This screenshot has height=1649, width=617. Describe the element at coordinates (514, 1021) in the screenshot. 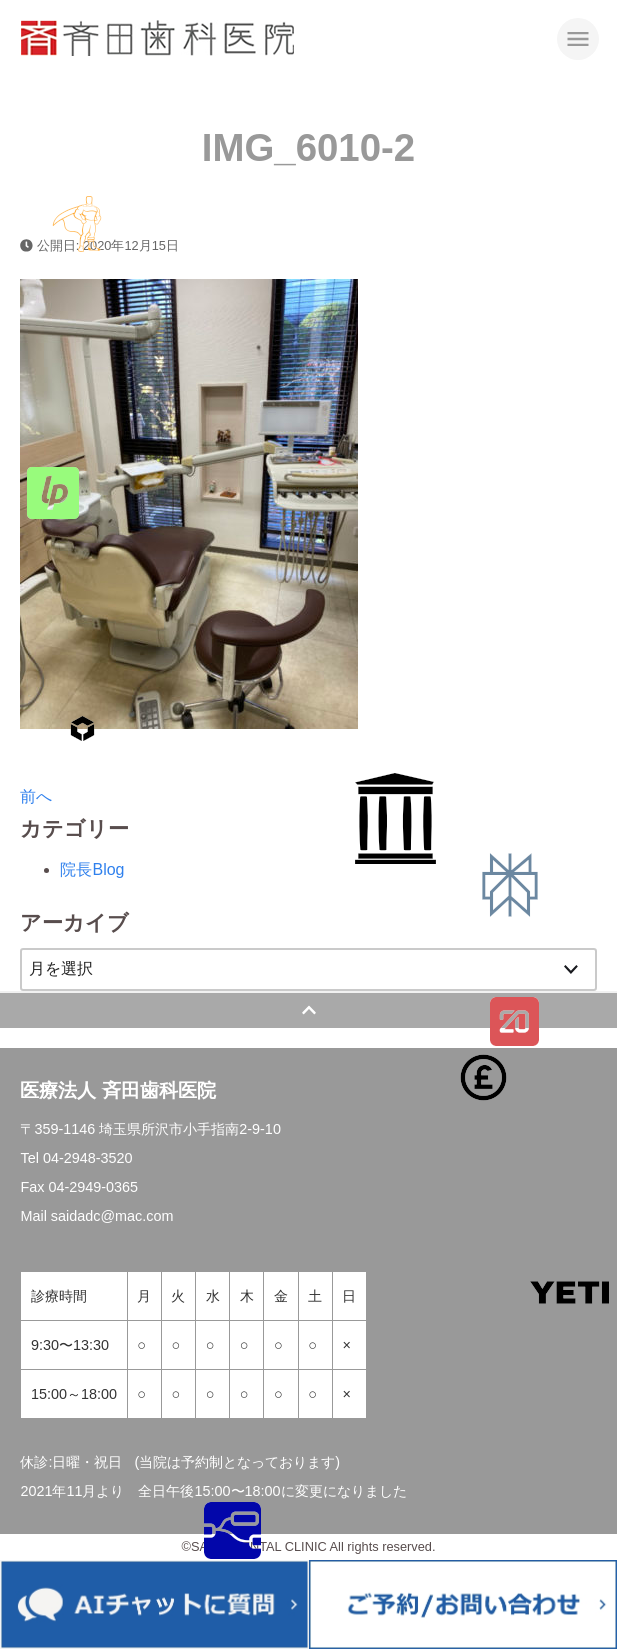

I see `open the Twenty CRM app` at that location.